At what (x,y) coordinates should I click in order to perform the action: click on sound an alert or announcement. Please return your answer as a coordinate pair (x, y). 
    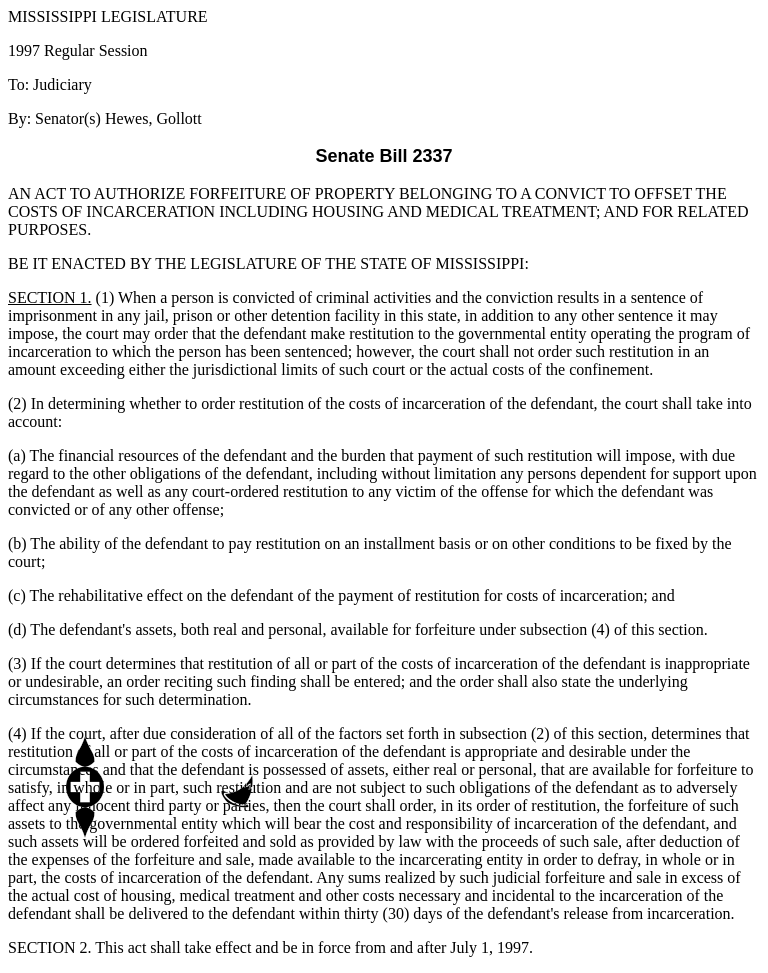
    Looking at the image, I should click on (237, 790).